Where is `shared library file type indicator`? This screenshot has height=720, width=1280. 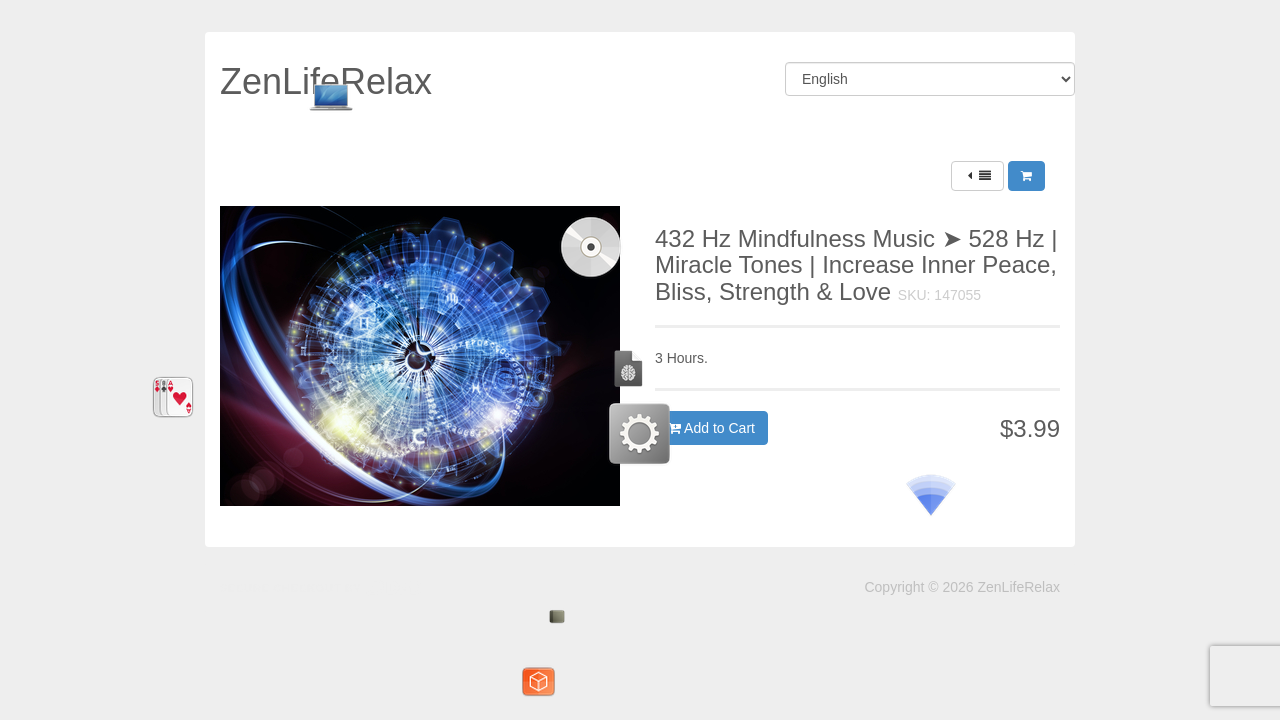
shared library file type indicator is located at coordinates (639, 433).